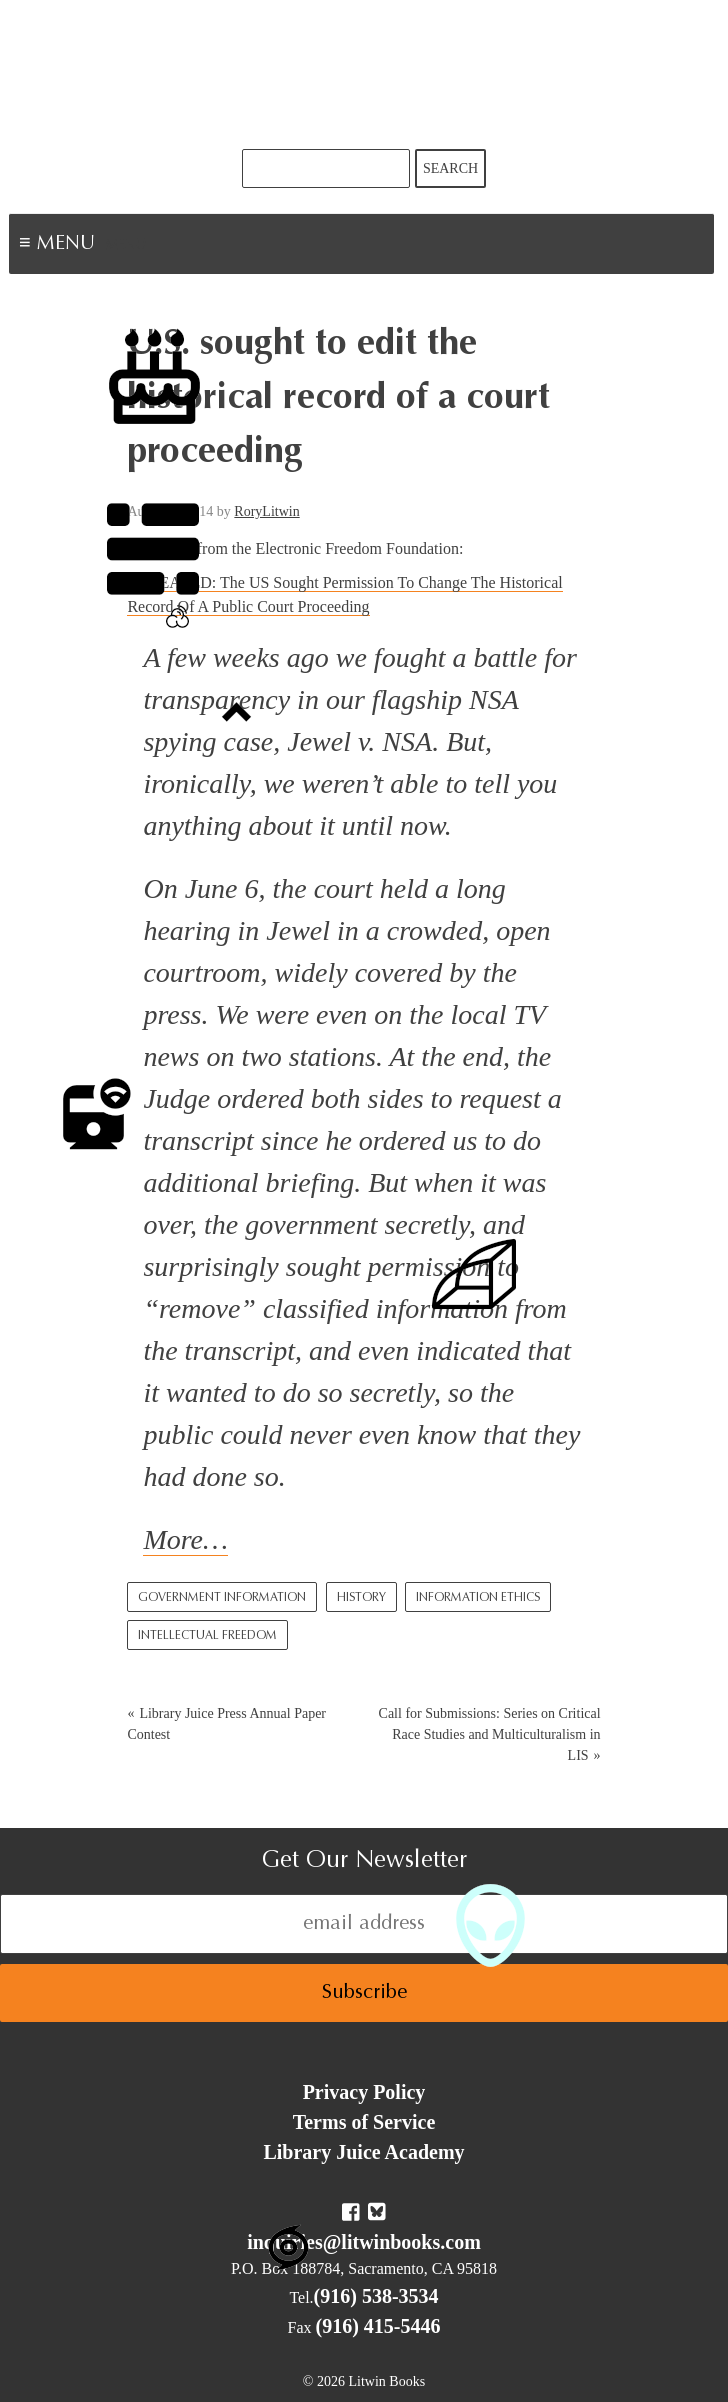  What do you see at coordinates (93, 1115) in the screenshot?
I see `indicates wifi is available on this train` at bounding box center [93, 1115].